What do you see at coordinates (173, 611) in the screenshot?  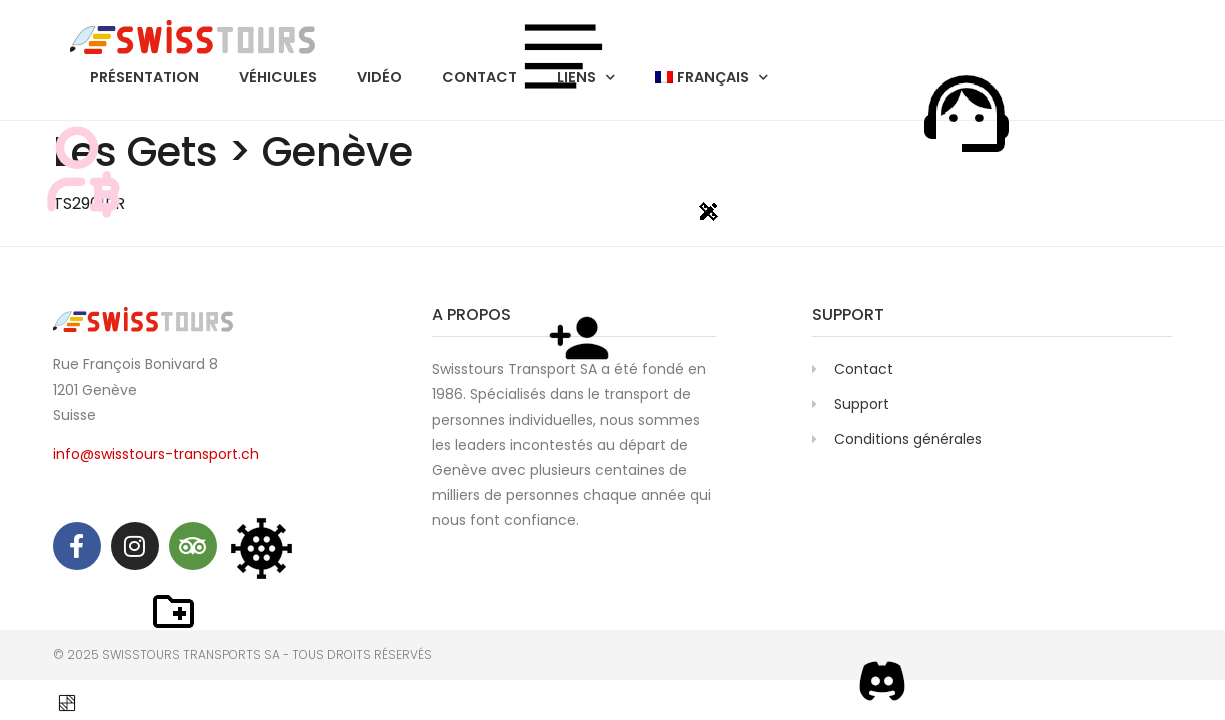 I see `create a new folder` at bounding box center [173, 611].